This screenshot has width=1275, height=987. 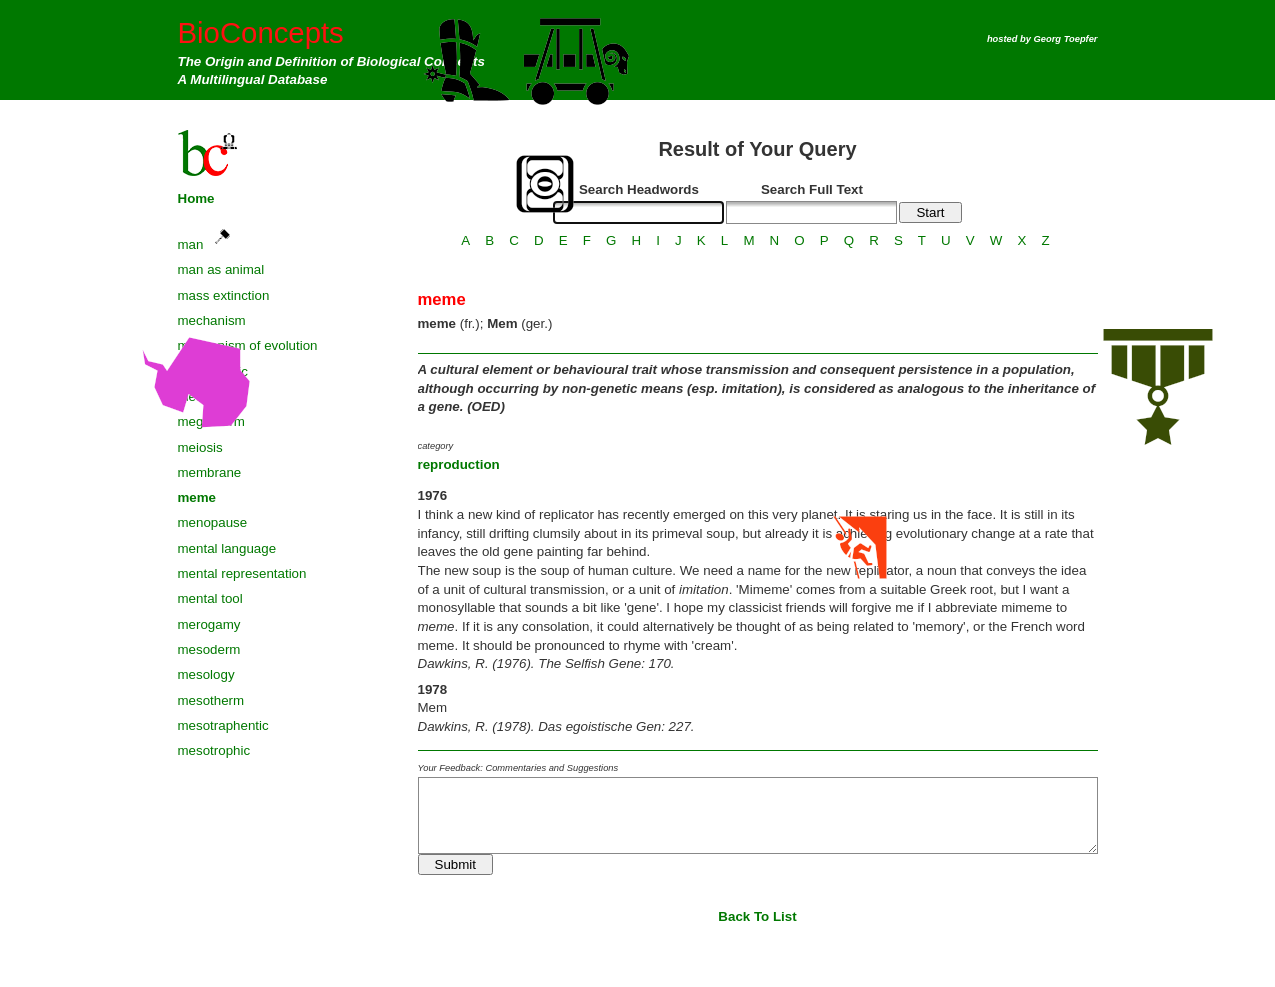 What do you see at coordinates (855, 547) in the screenshot?
I see `access mountain climbing or rock climbing activities` at bounding box center [855, 547].